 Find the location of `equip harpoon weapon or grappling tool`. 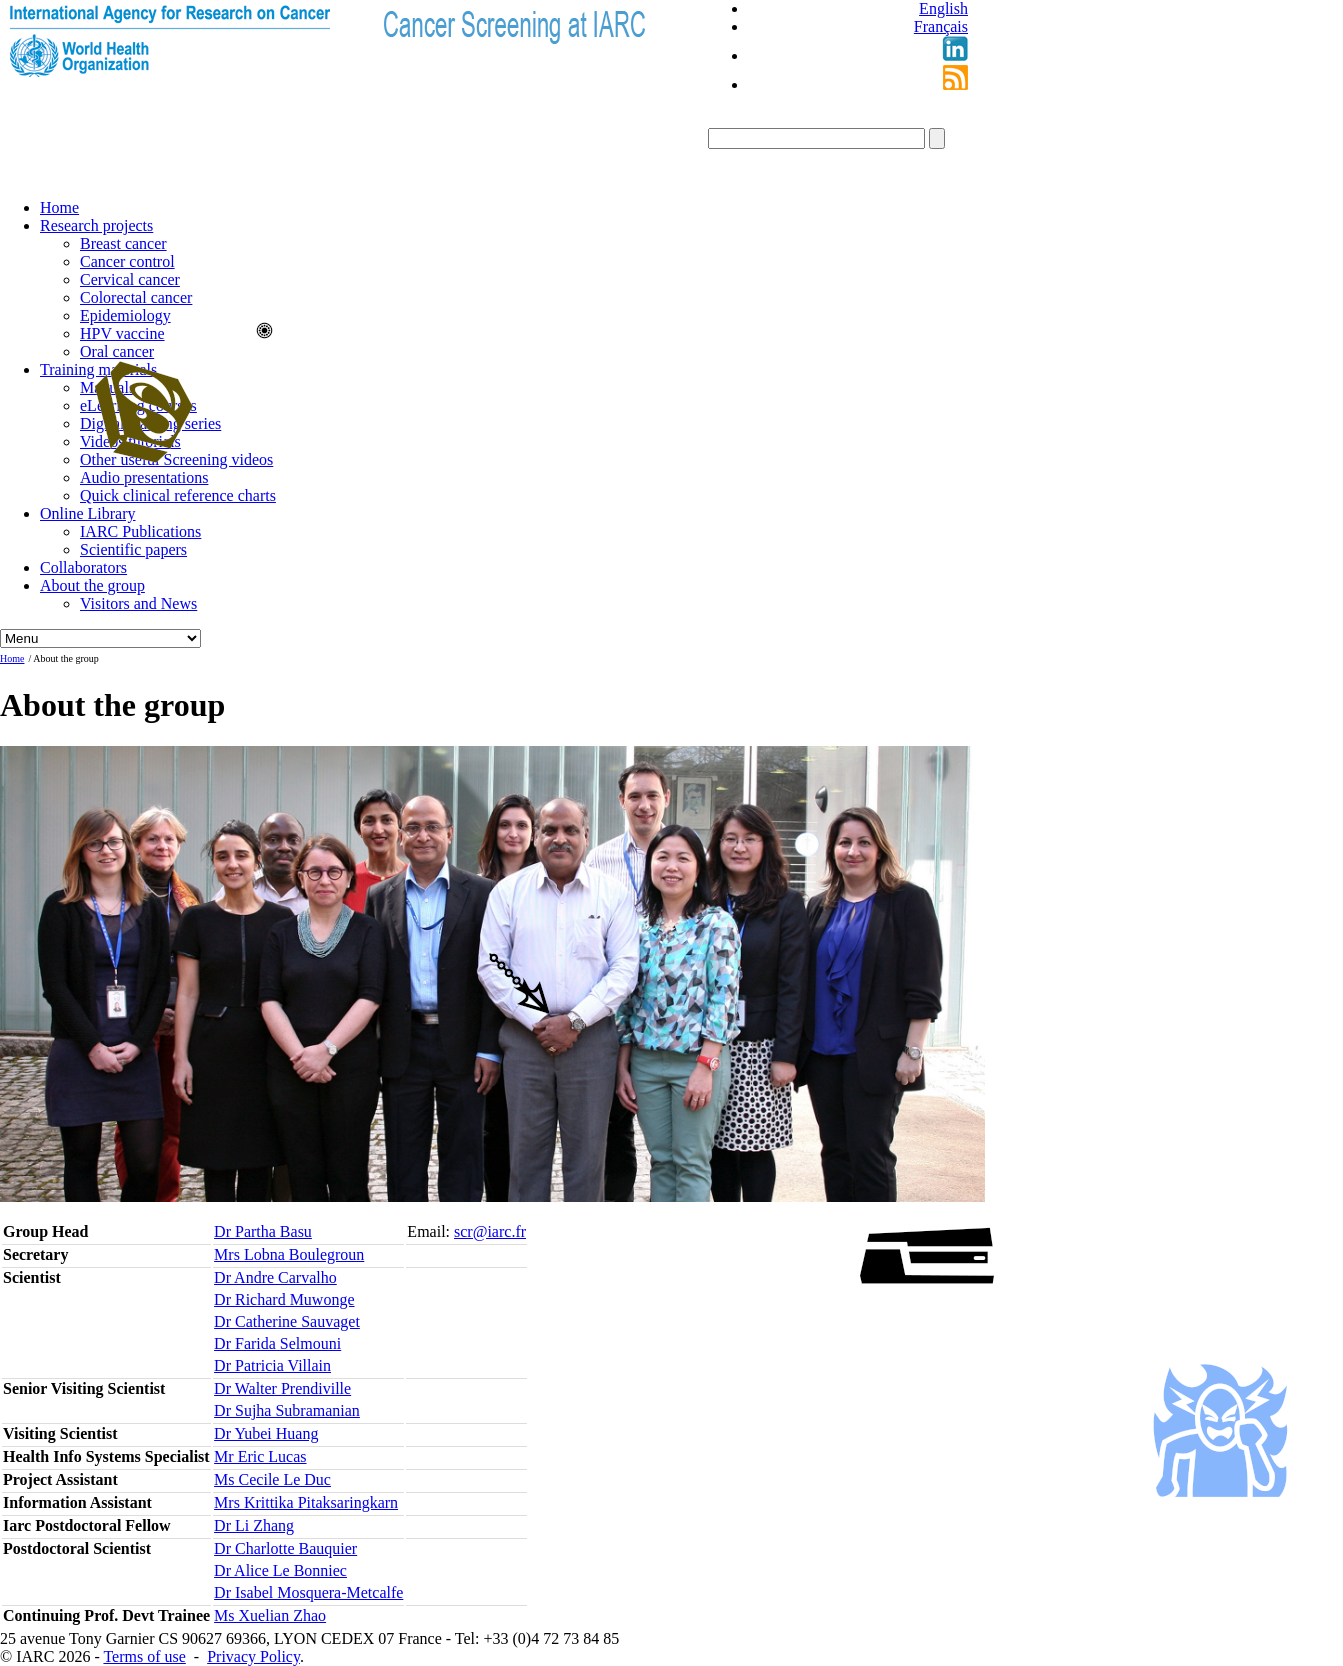

equip harpoon weapon or grappling tool is located at coordinates (519, 983).